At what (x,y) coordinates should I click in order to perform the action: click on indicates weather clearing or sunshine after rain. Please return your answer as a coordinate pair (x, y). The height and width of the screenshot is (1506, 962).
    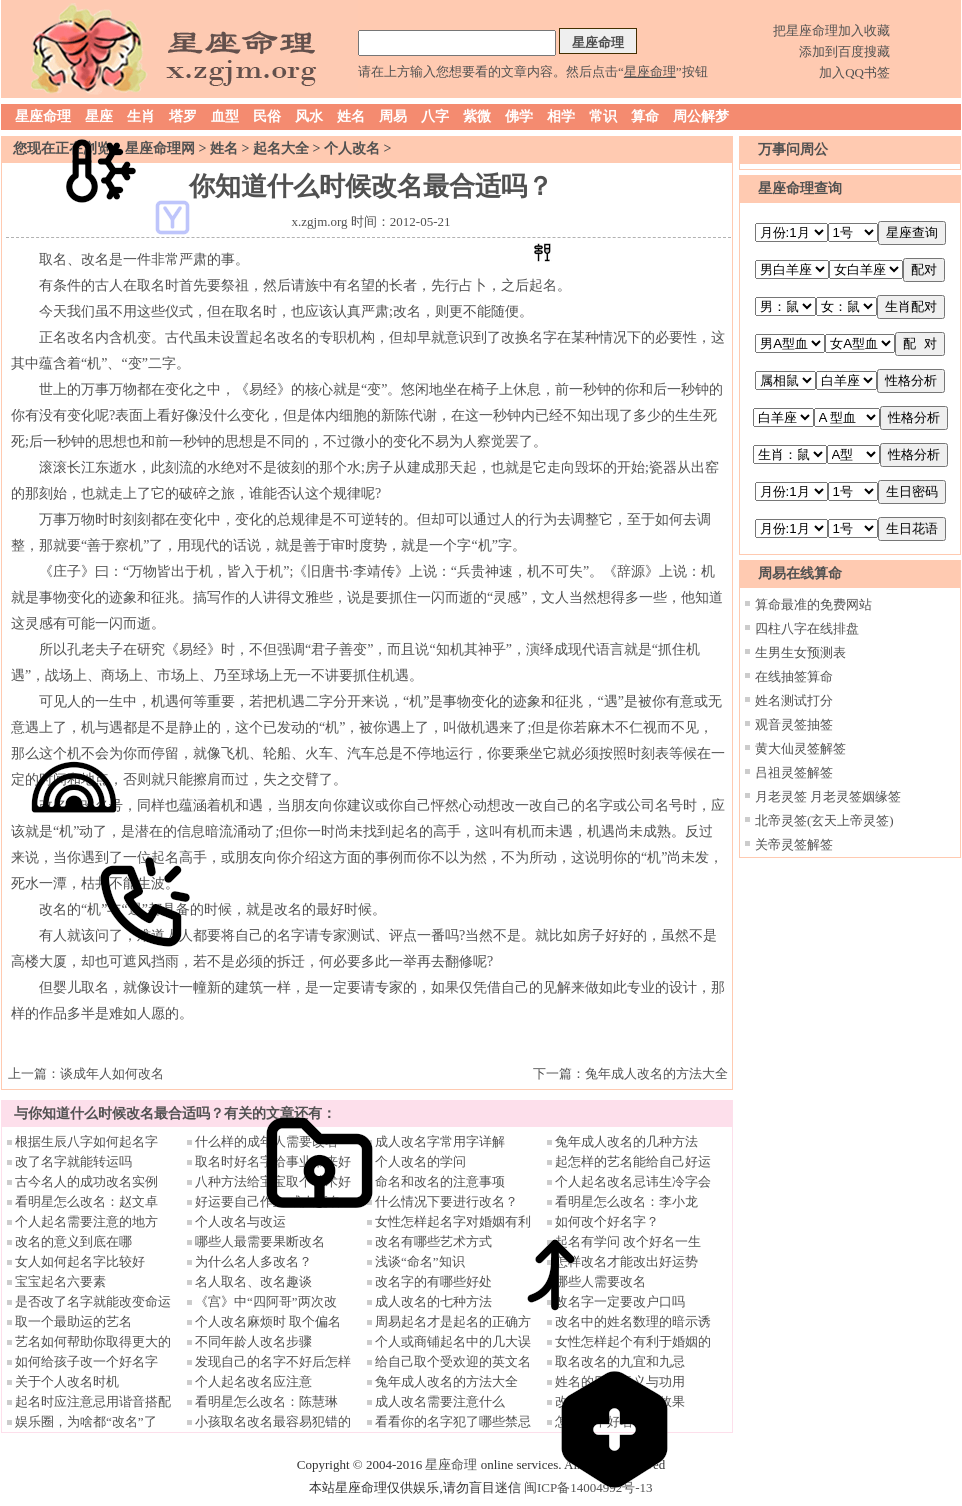
    Looking at the image, I should click on (74, 790).